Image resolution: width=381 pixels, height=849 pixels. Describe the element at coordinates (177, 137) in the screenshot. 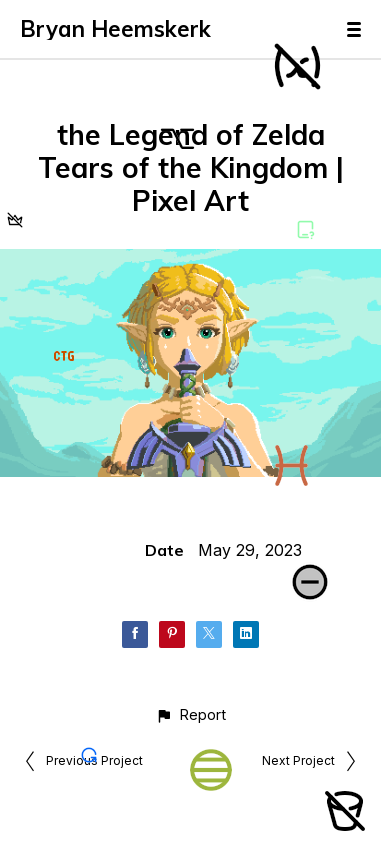

I see `access keyboard or input options` at that location.